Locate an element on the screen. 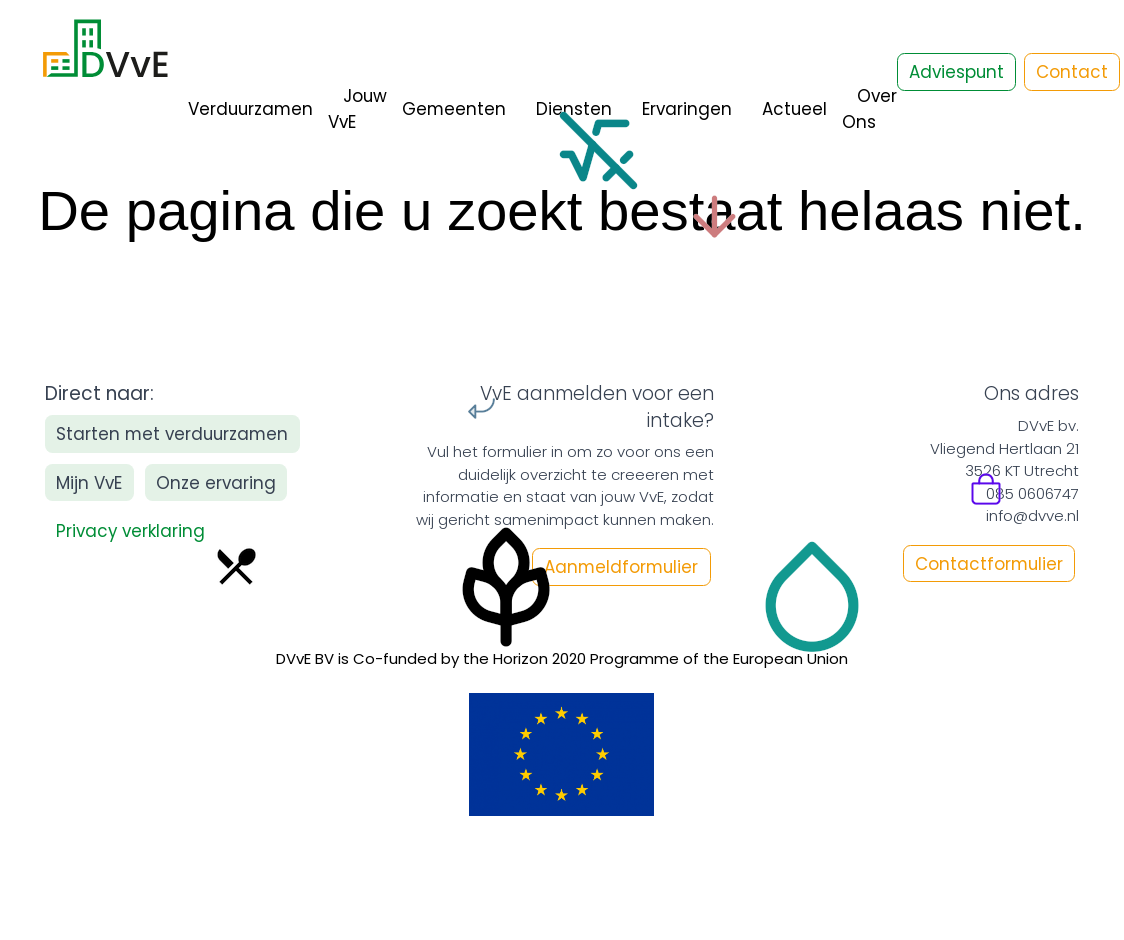  view your shopping bag is located at coordinates (986, 489).